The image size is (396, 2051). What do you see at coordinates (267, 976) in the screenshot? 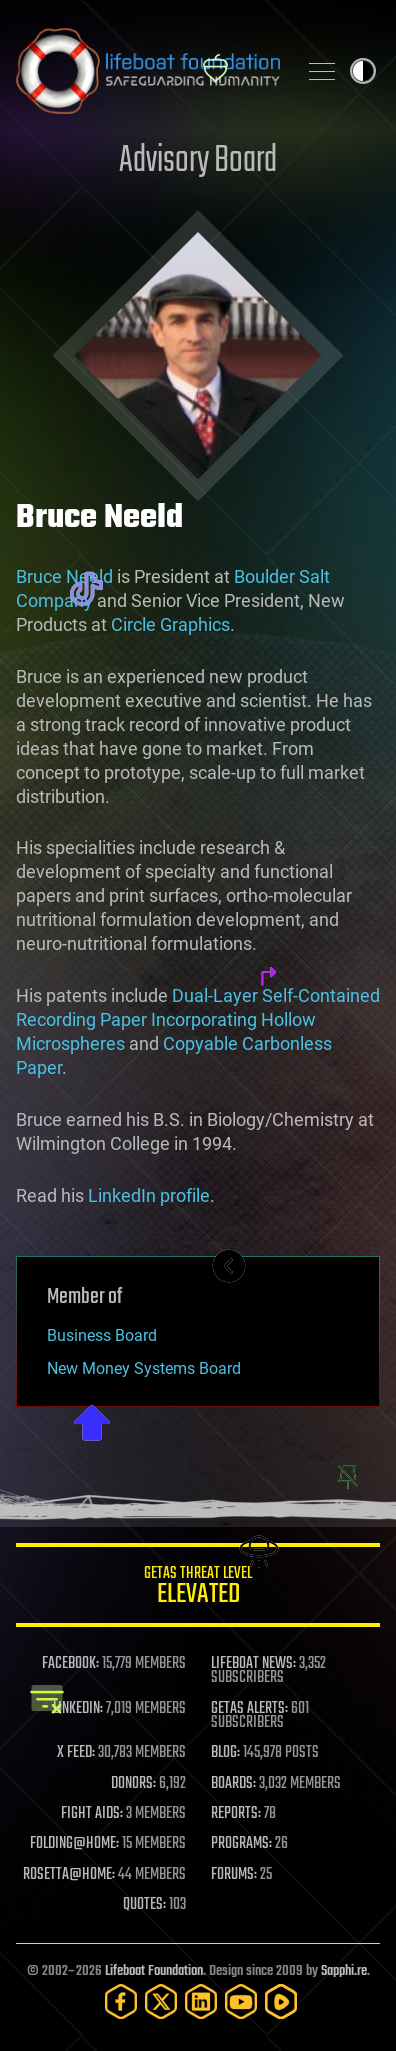
I see `forward or share content` at bounding box center [267, 976].